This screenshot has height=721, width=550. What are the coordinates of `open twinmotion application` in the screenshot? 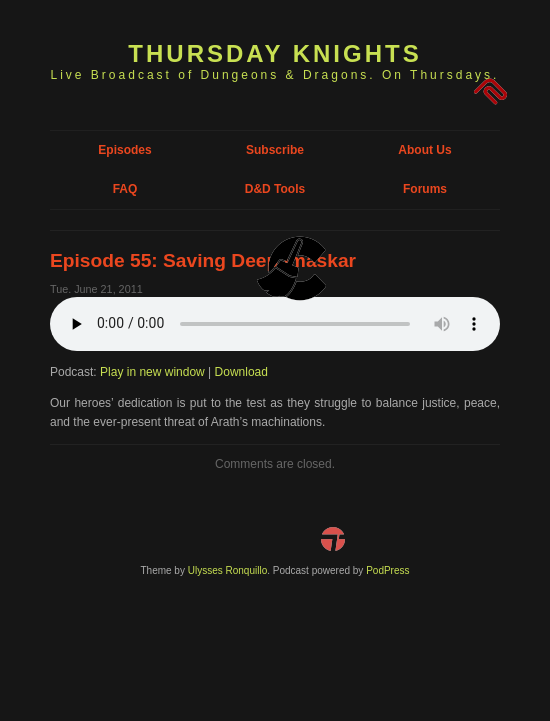 It's located at (333, 539).